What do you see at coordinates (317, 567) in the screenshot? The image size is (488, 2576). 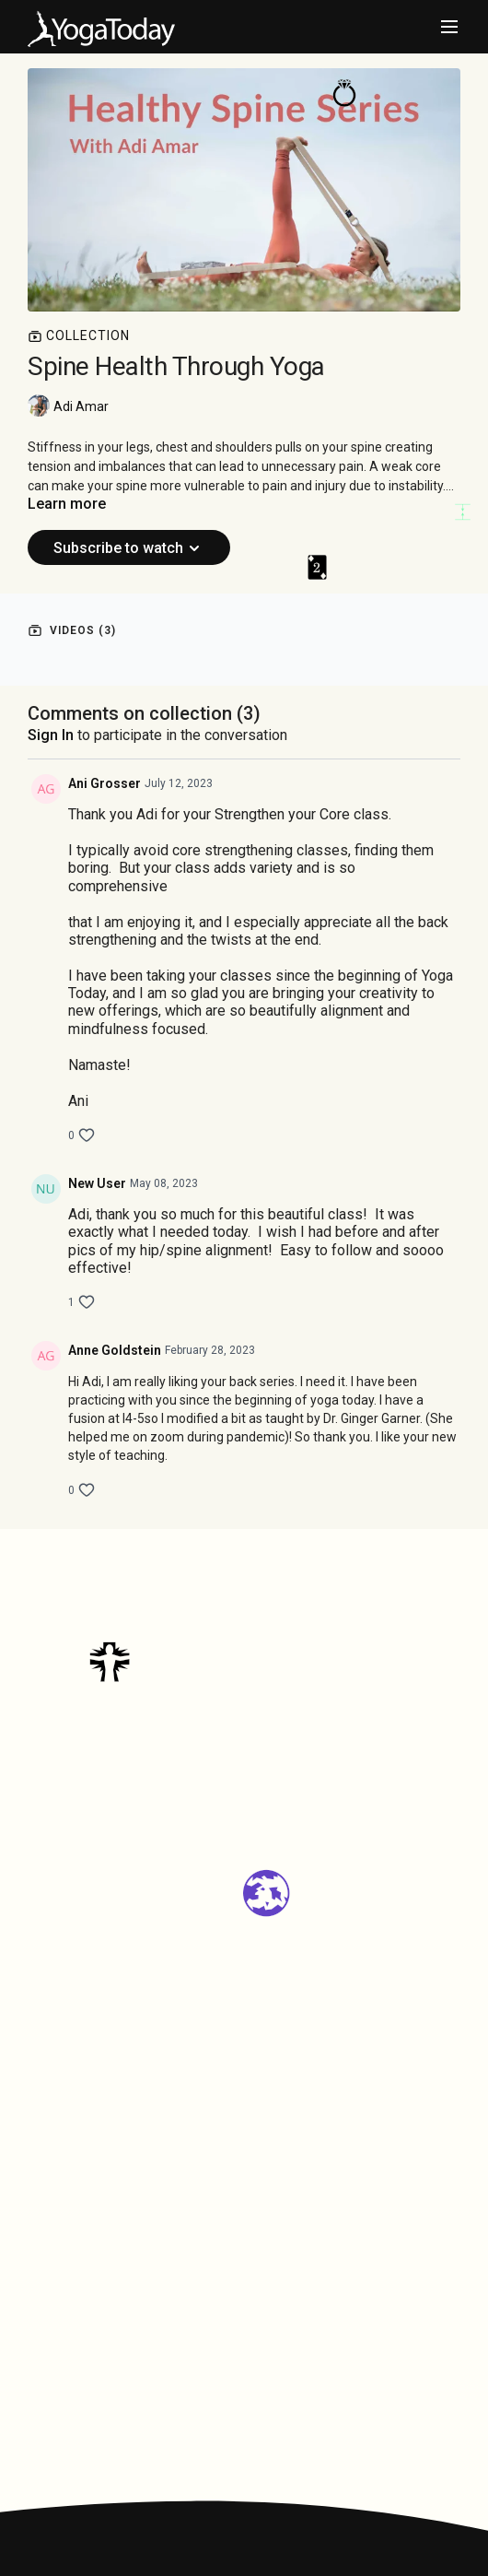 I see `two of diamonds playing card` at bounding box center [317, 567].